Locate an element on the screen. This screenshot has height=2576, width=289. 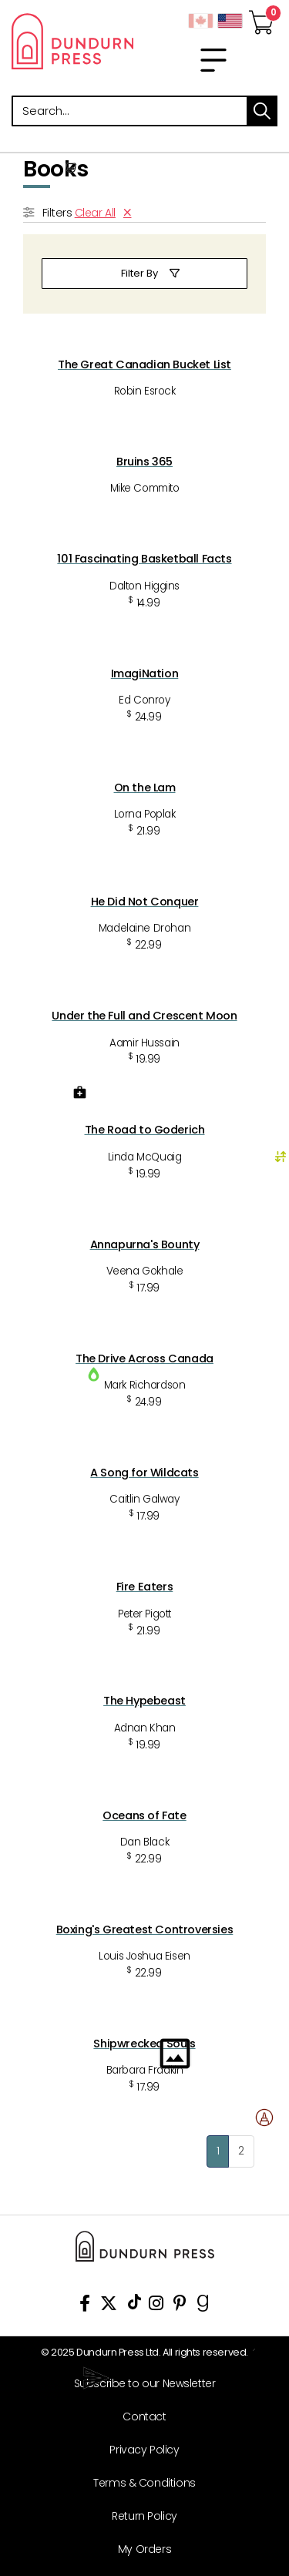
indicates flammable or combustible content is located at coordinates (93, 1374).